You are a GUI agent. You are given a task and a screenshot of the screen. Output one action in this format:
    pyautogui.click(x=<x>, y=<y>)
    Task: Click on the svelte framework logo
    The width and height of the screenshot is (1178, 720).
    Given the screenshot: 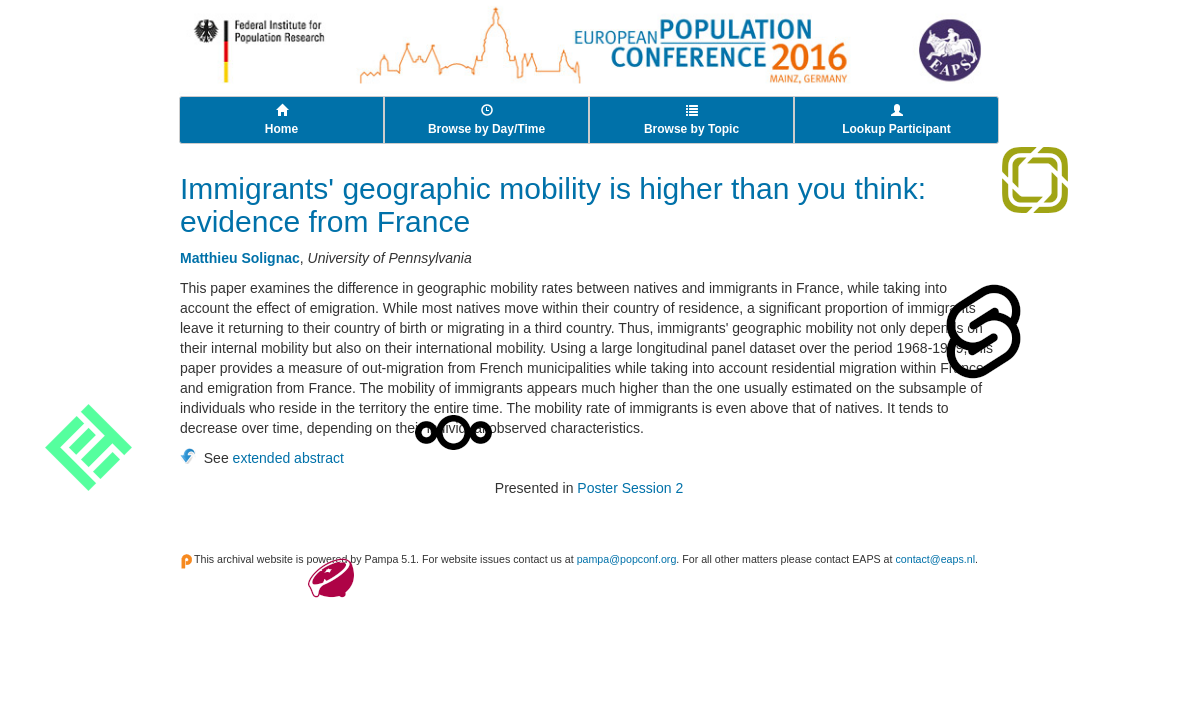 What is the action you would take?
    pyautogui.click(x=983, y=331)
    